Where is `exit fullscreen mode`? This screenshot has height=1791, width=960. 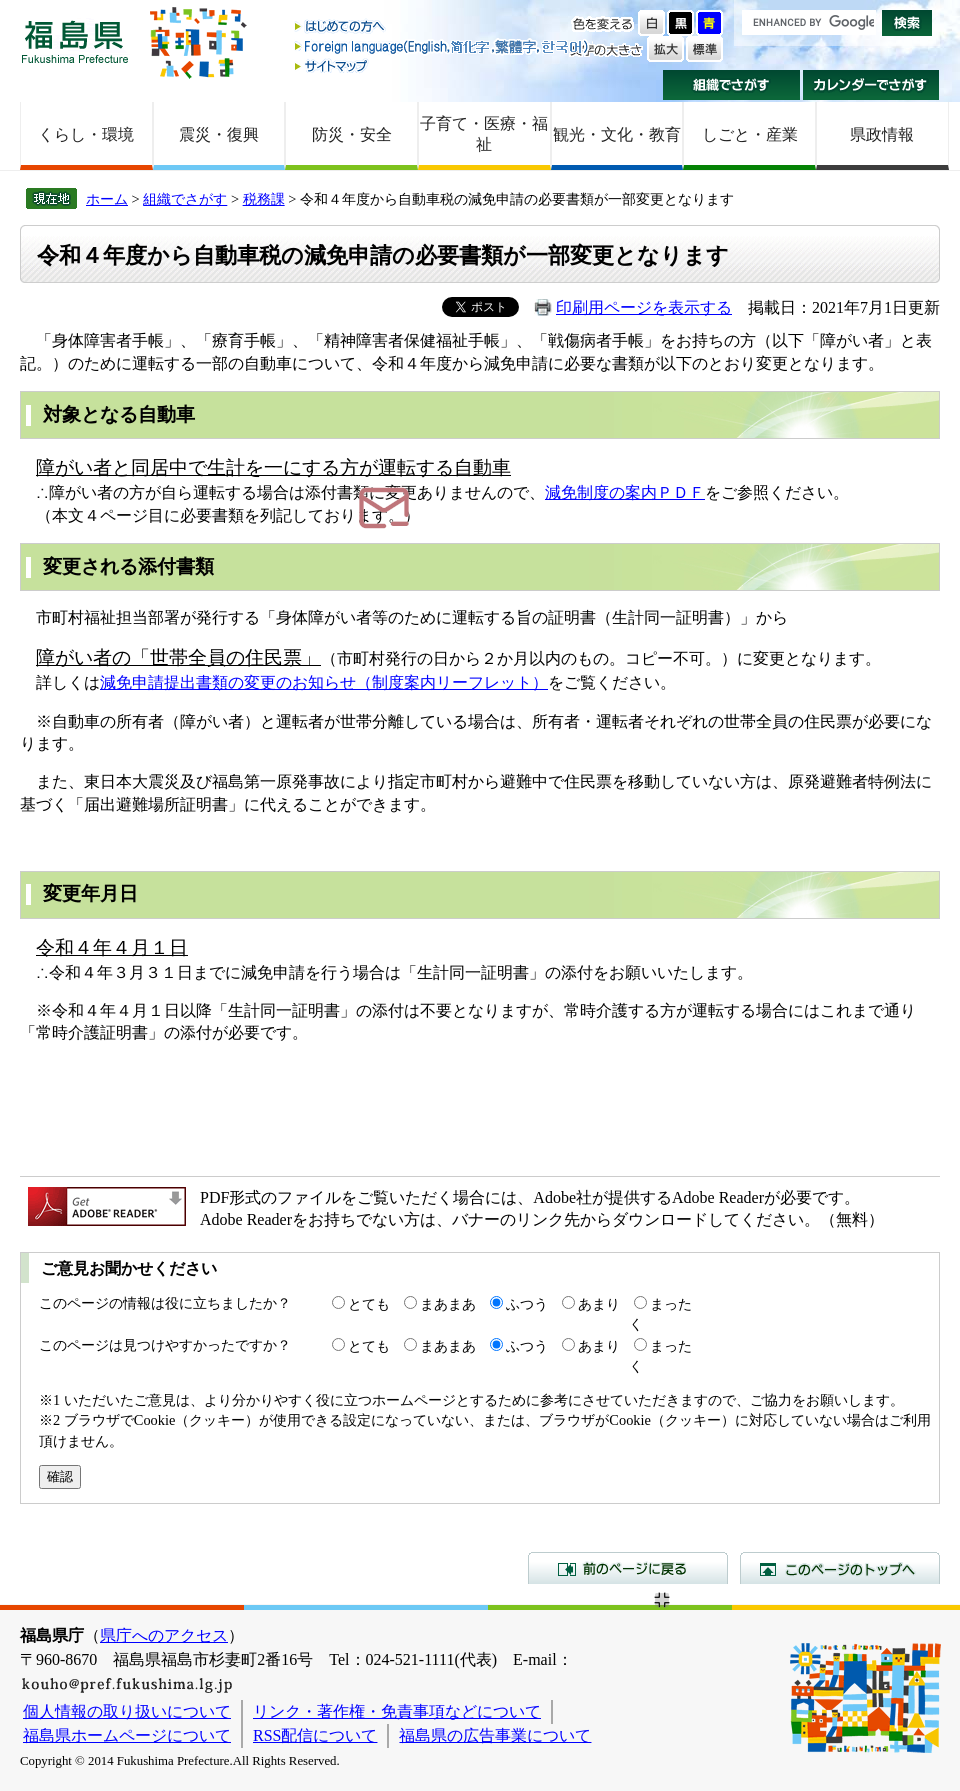
exit fullscreen mode is located at coordinates (662, 1600).